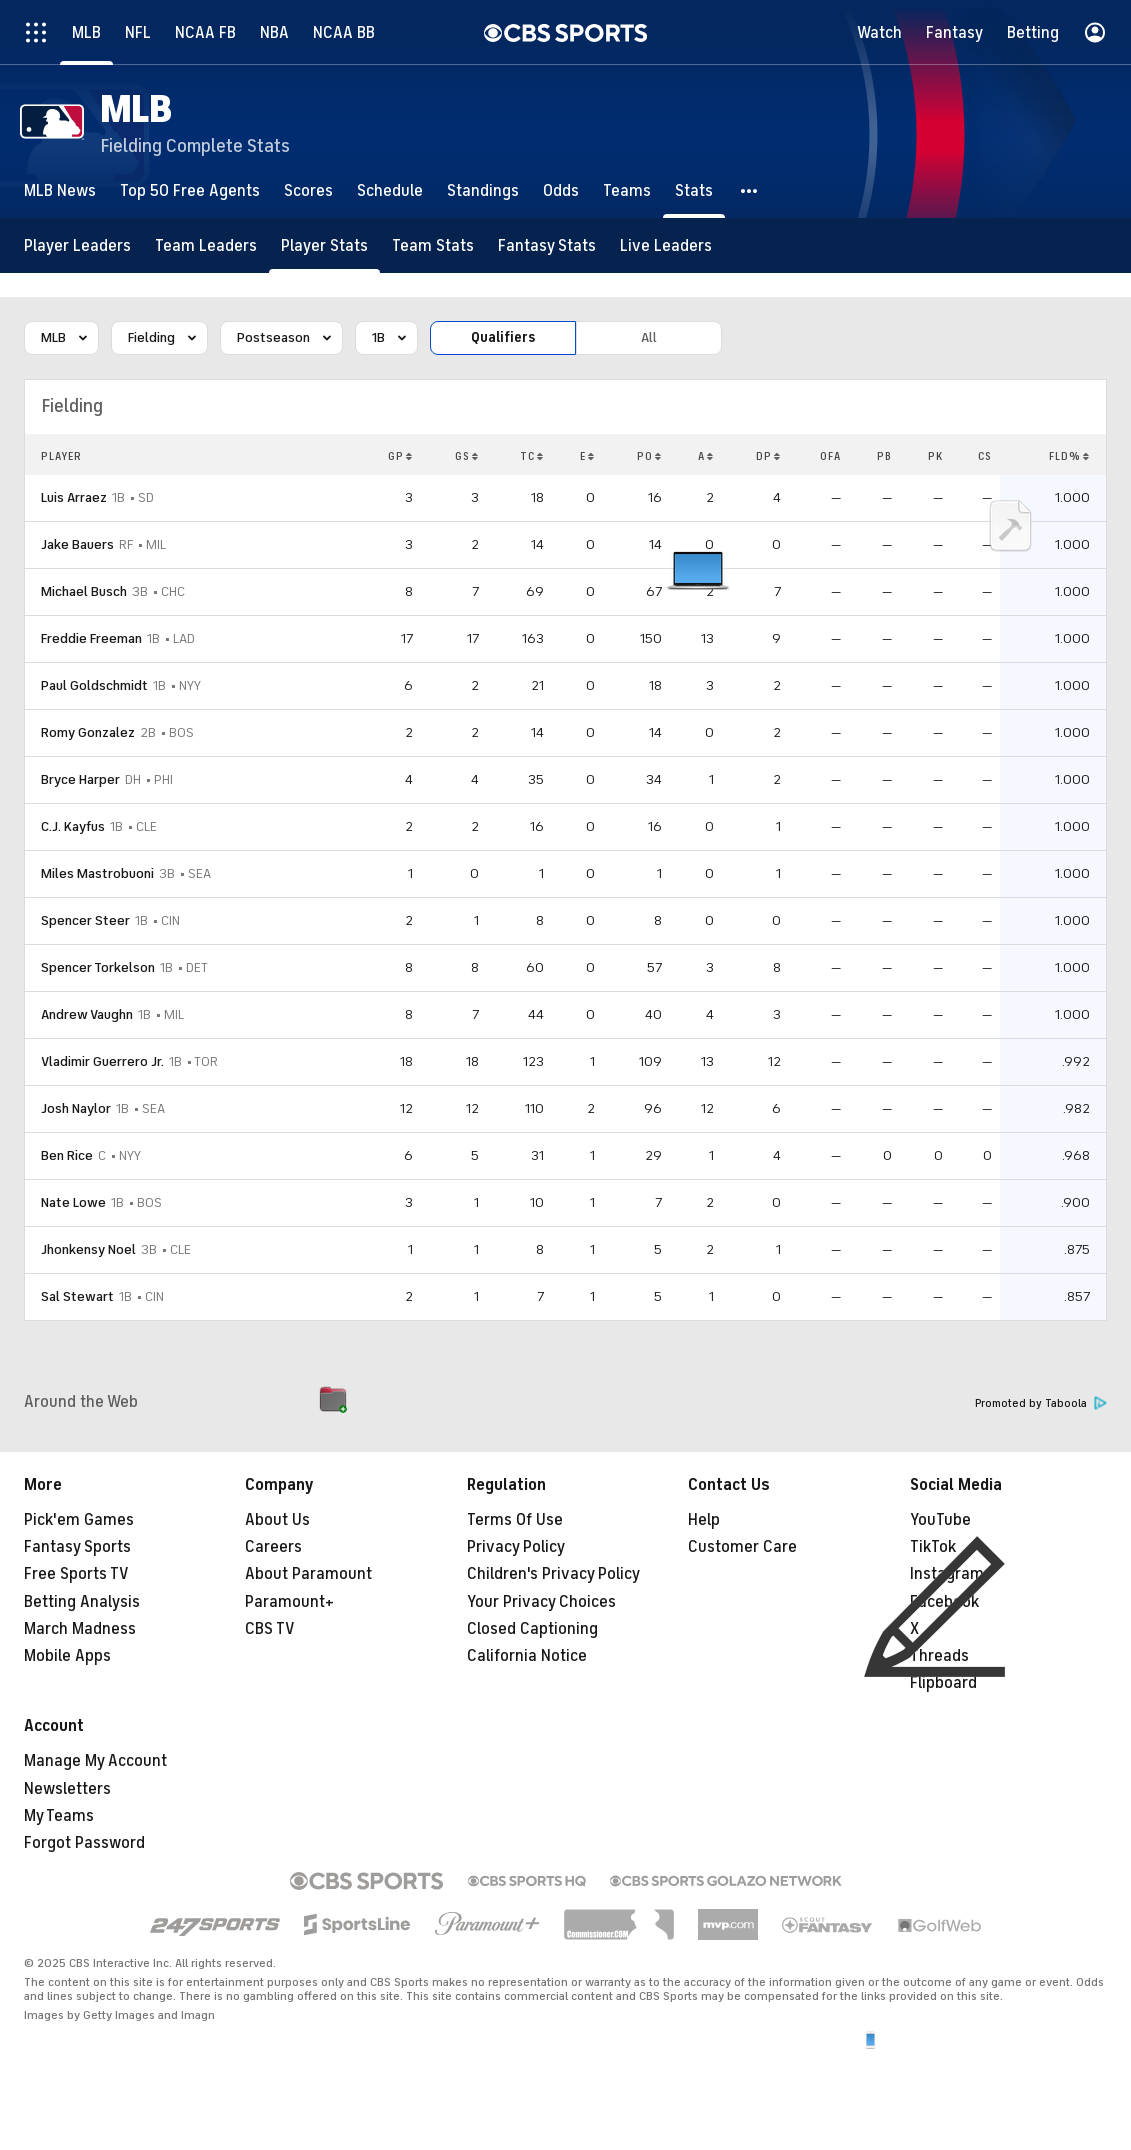  What do you see at coordinates (333, 1399) in the screenshot?
I see `create a new folder` at bounding box center [333, 1399].